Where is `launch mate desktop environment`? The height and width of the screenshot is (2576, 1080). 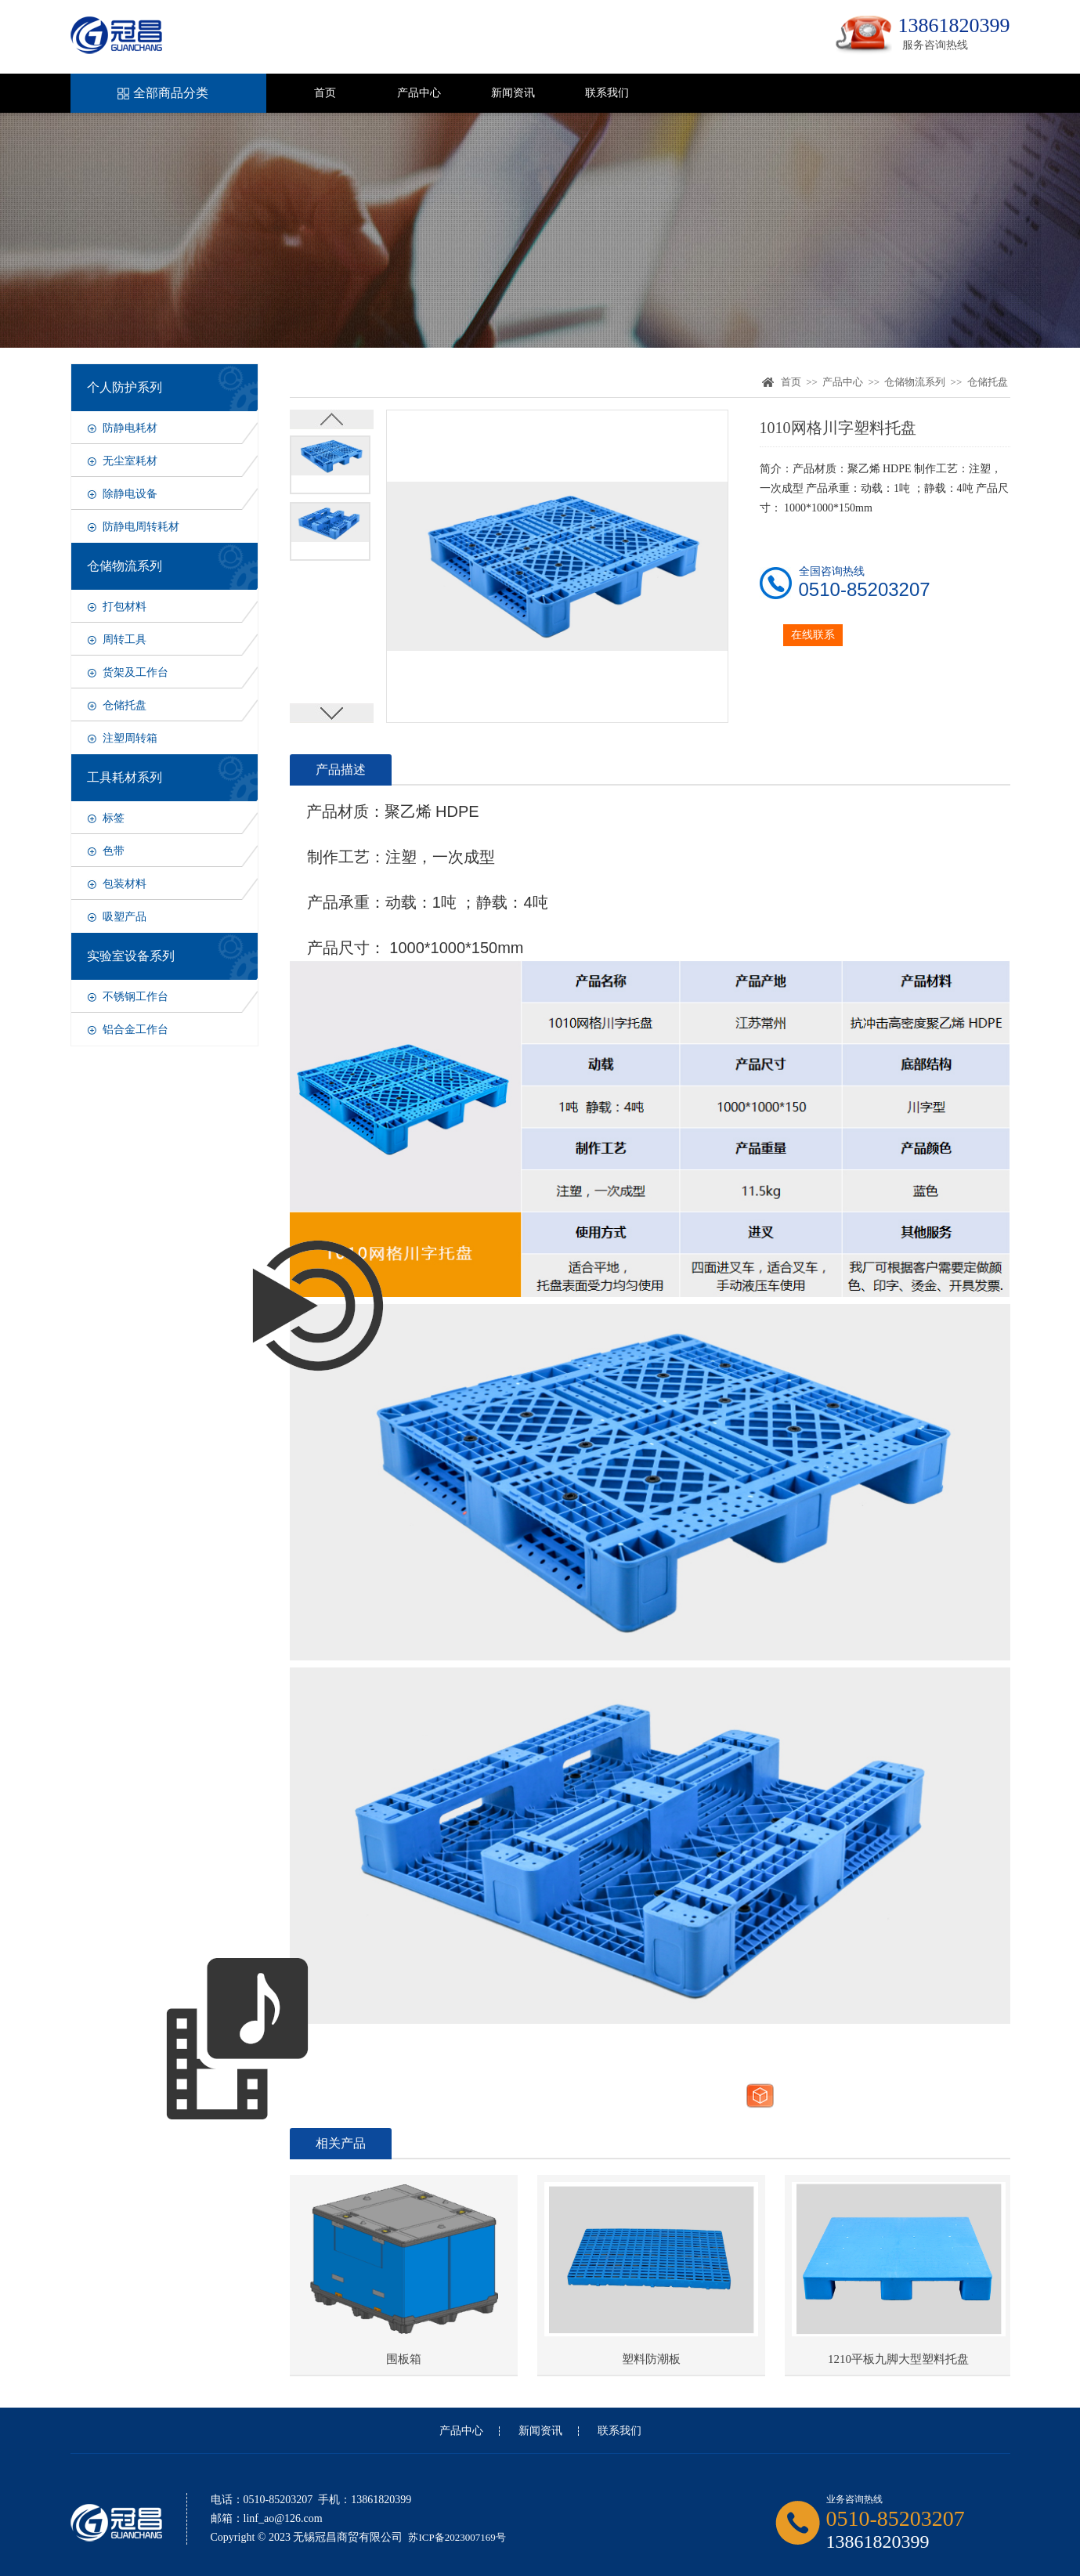
launch mate desktop environment is located at coordinates (318, 1306).